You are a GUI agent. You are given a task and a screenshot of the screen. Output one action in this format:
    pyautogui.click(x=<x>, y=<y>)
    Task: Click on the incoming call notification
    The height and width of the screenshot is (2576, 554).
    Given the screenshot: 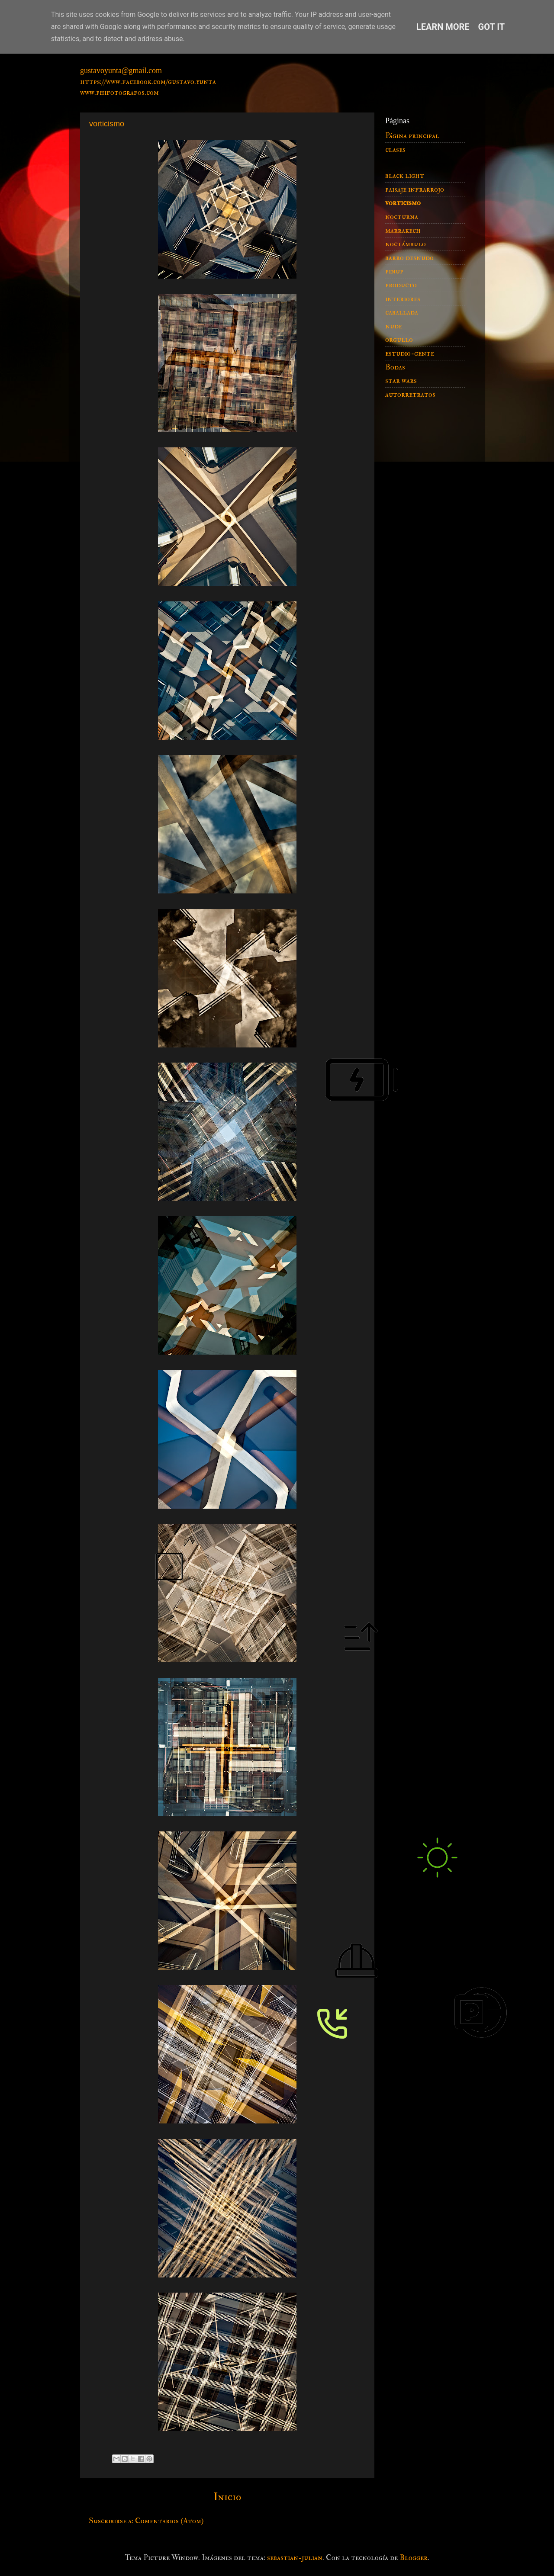 What is the action you would take?
    pyautogui.click(x=332, y=2024)
    